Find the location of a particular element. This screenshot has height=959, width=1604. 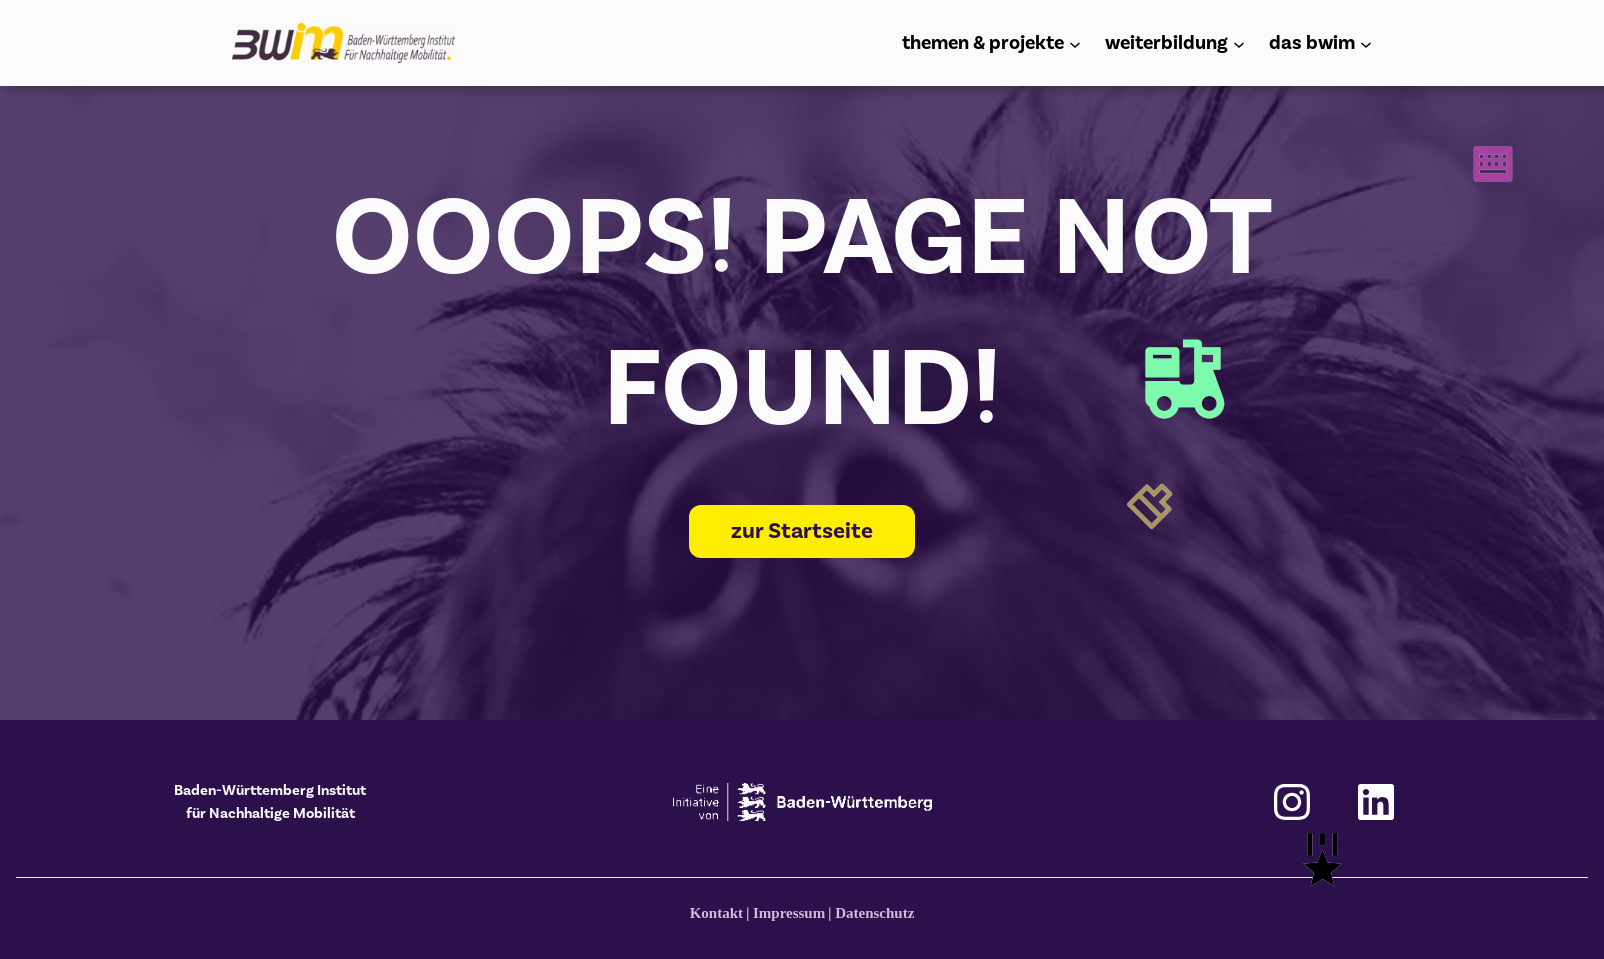

order food for delivery or pickup is located at coordinates (1183, 381).